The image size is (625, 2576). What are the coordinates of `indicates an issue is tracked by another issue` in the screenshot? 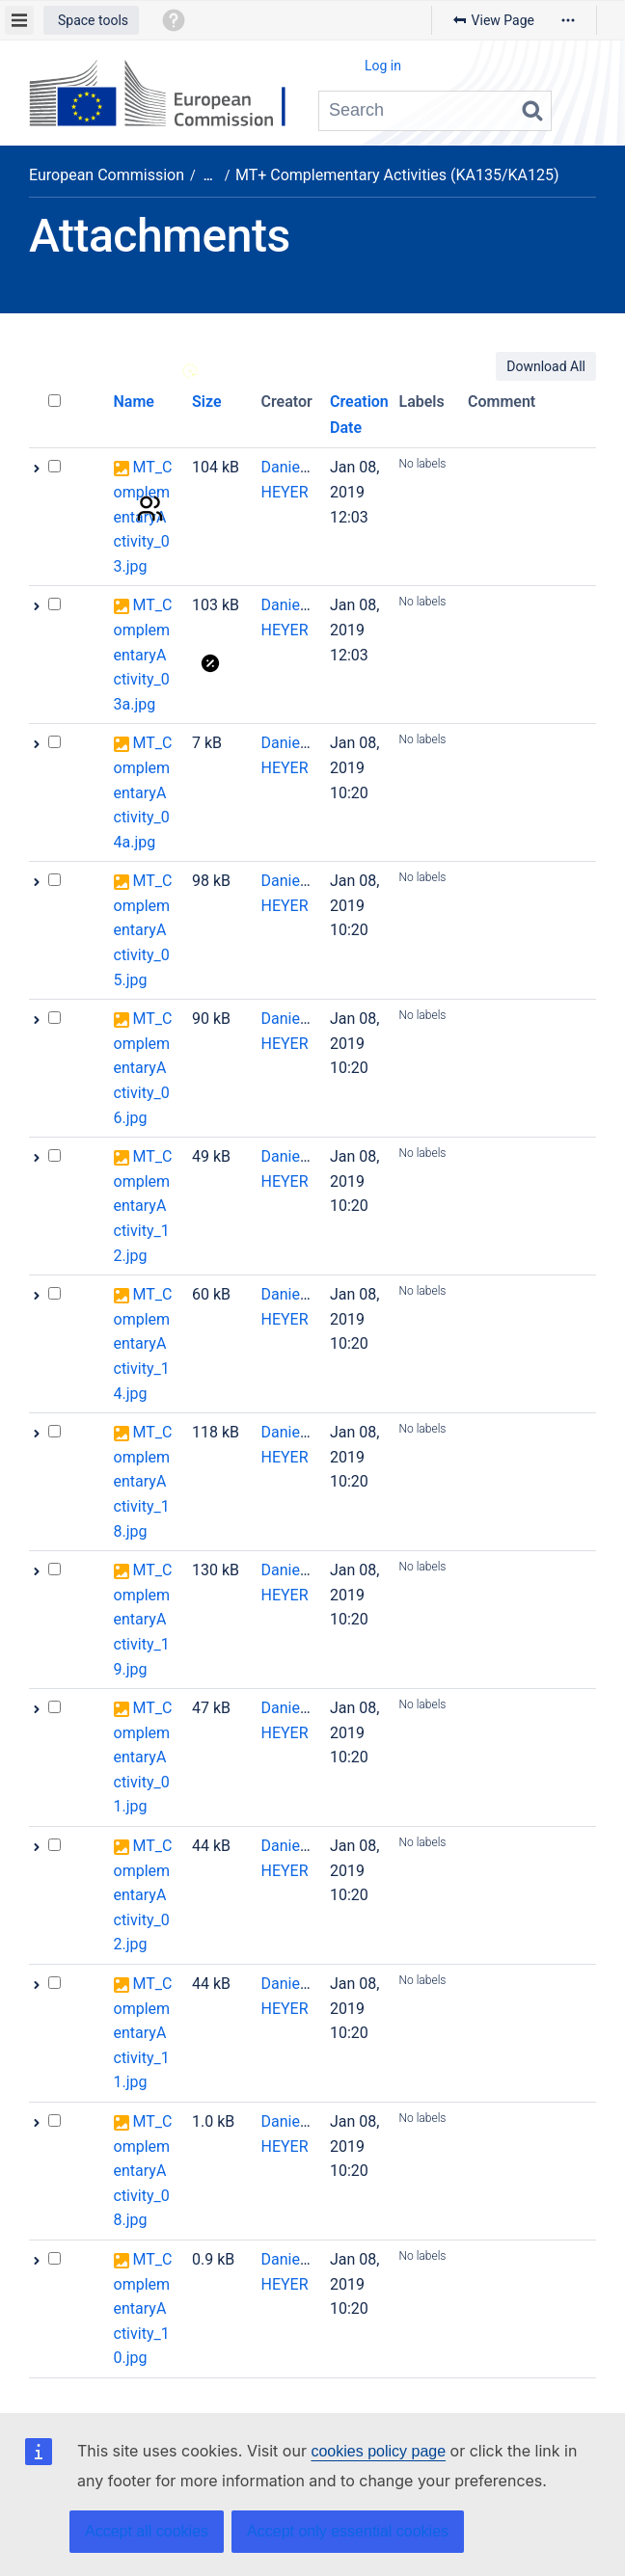 It's located at (190, 371).